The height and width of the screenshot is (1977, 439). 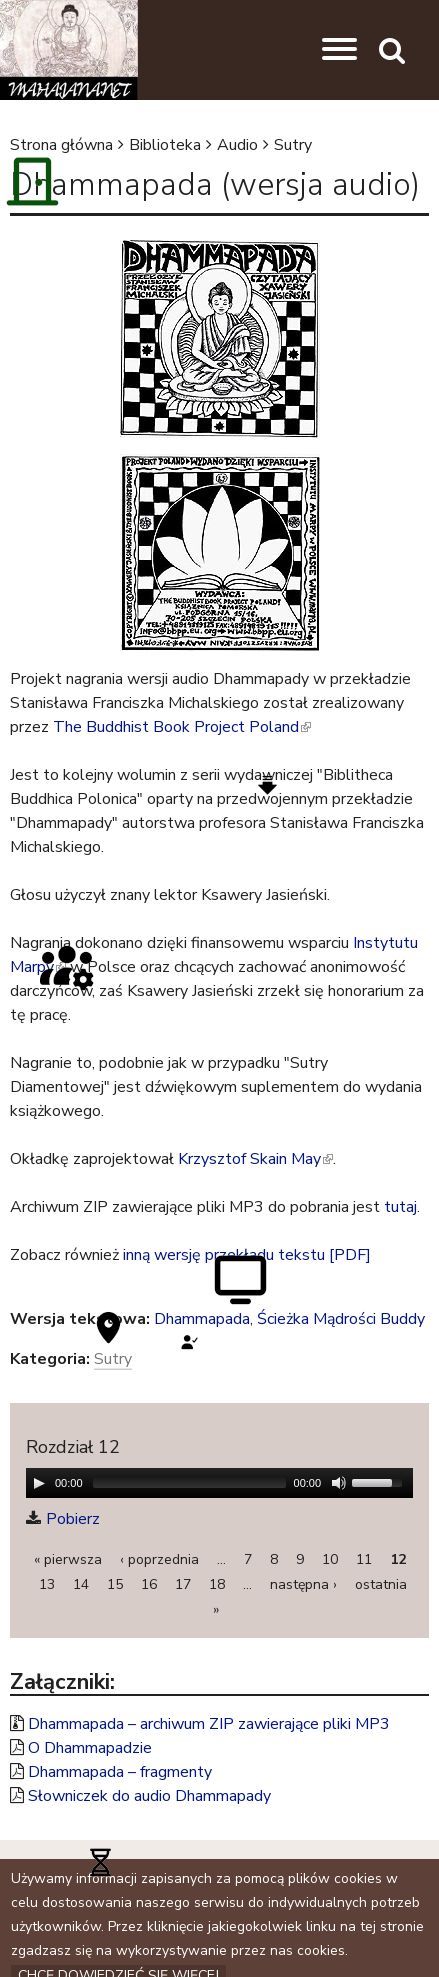 What do you see at coordinates (189, 1342) in the screenshot?
I see `user verified or account confirmed` at bounding box center [189, 1342].